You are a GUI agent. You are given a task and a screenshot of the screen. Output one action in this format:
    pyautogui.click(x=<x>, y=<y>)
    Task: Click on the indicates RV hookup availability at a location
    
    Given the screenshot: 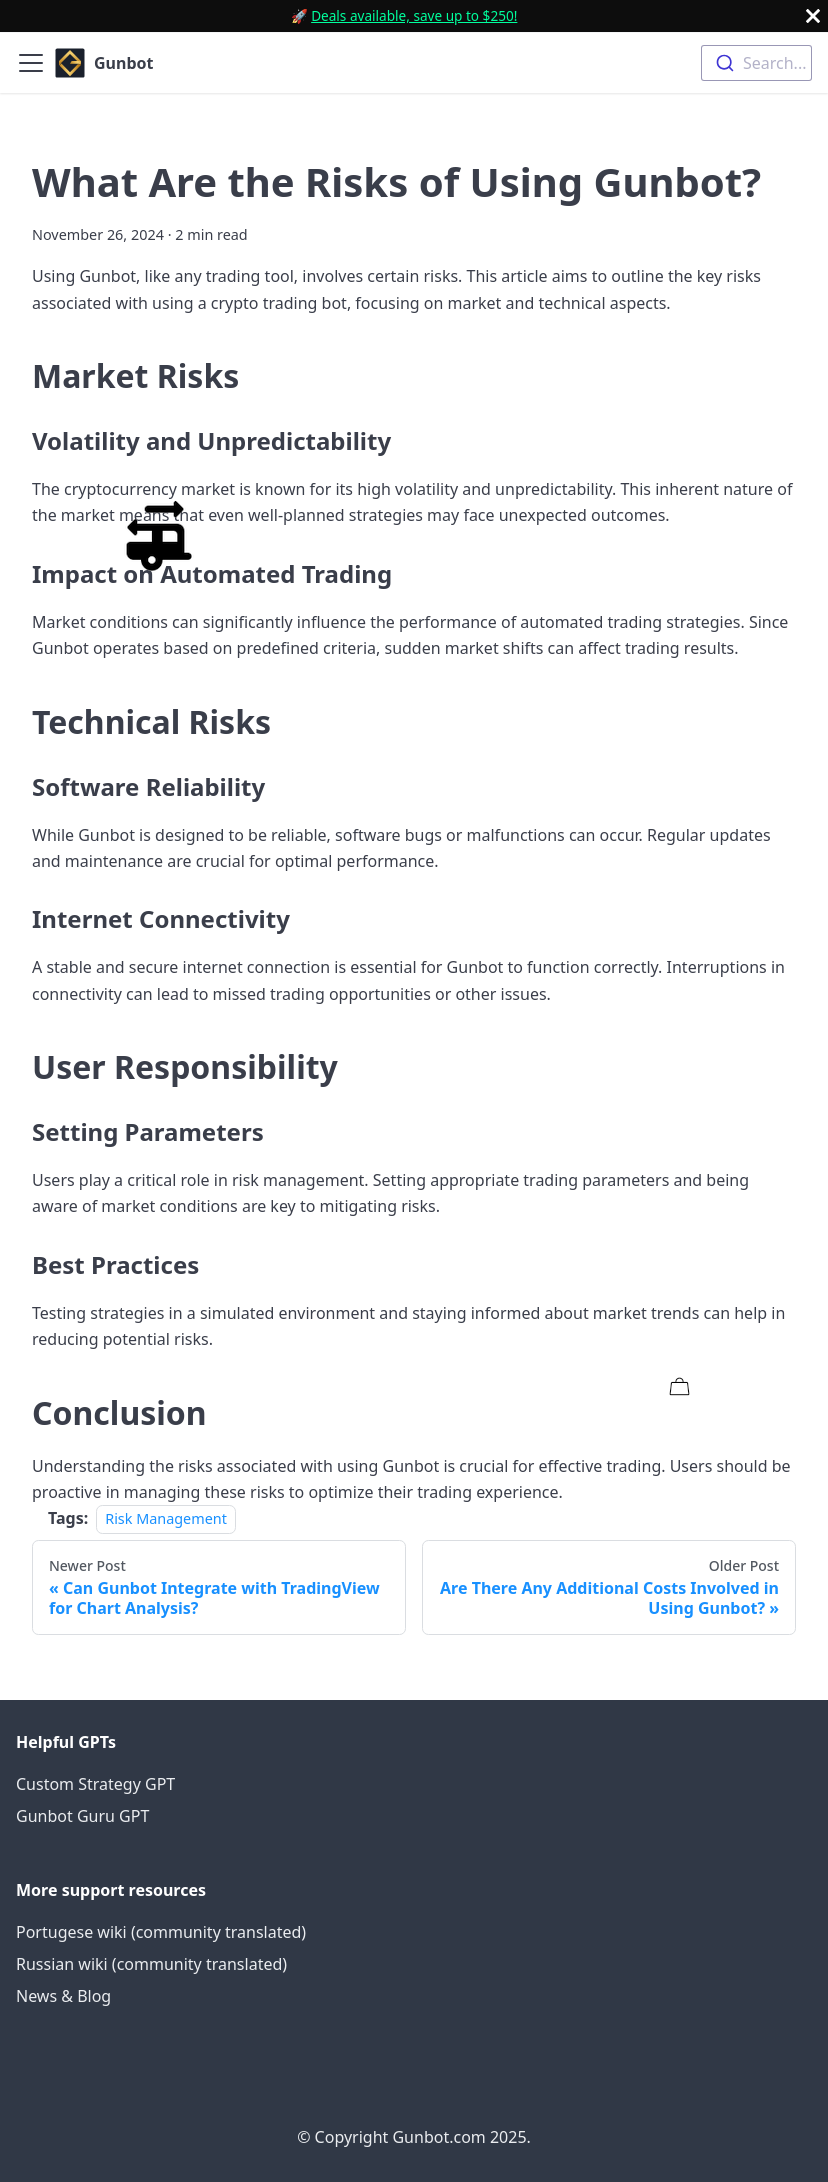 What is the action you would take?
    pyautogui.click(x=155, y=534)
    